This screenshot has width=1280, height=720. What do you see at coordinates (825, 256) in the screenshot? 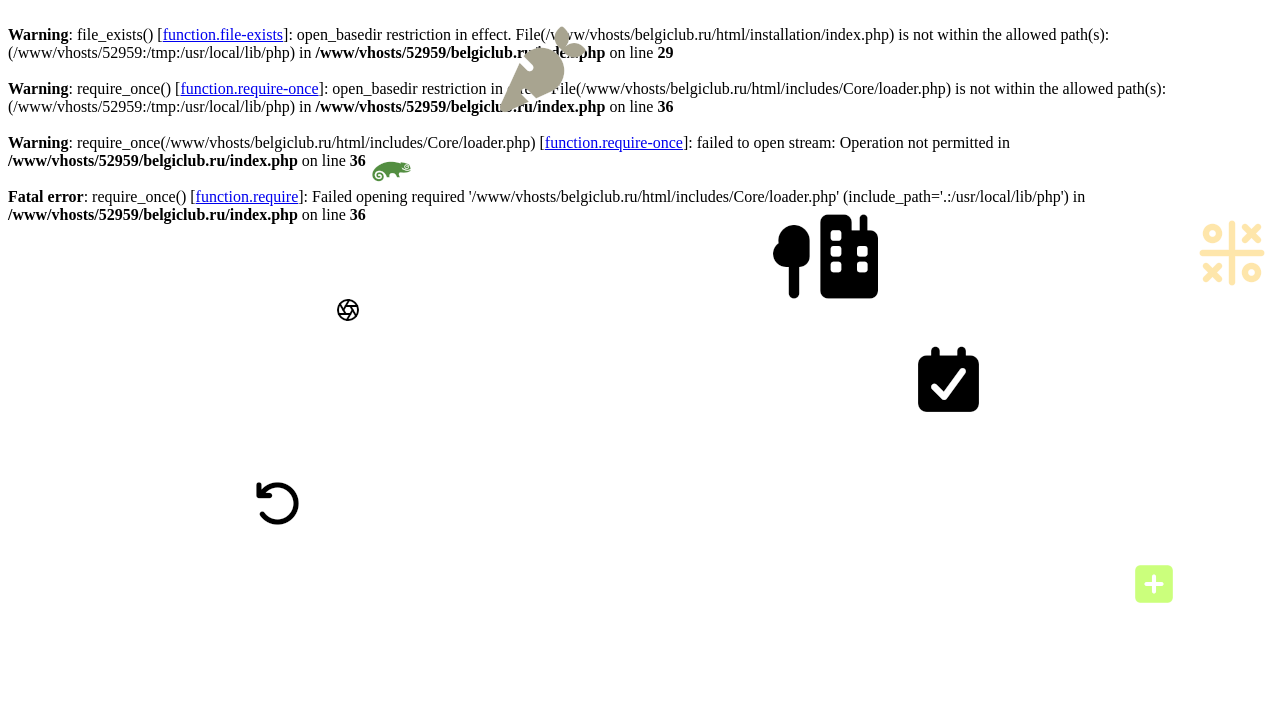
I see `view urban green spaces or parks` at bounding box center [825, 256].